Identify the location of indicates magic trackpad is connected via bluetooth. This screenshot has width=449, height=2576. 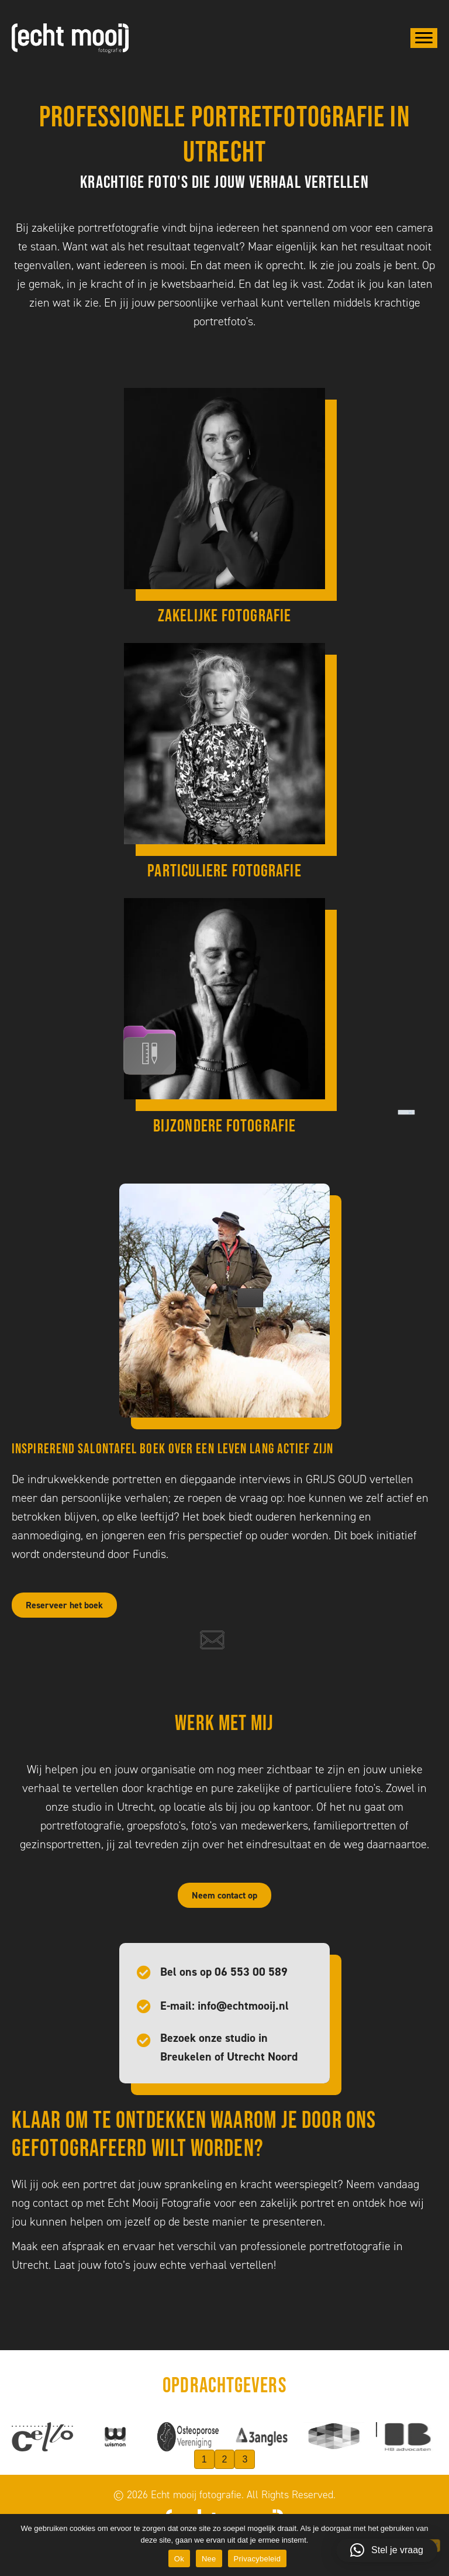
(250, 1298).